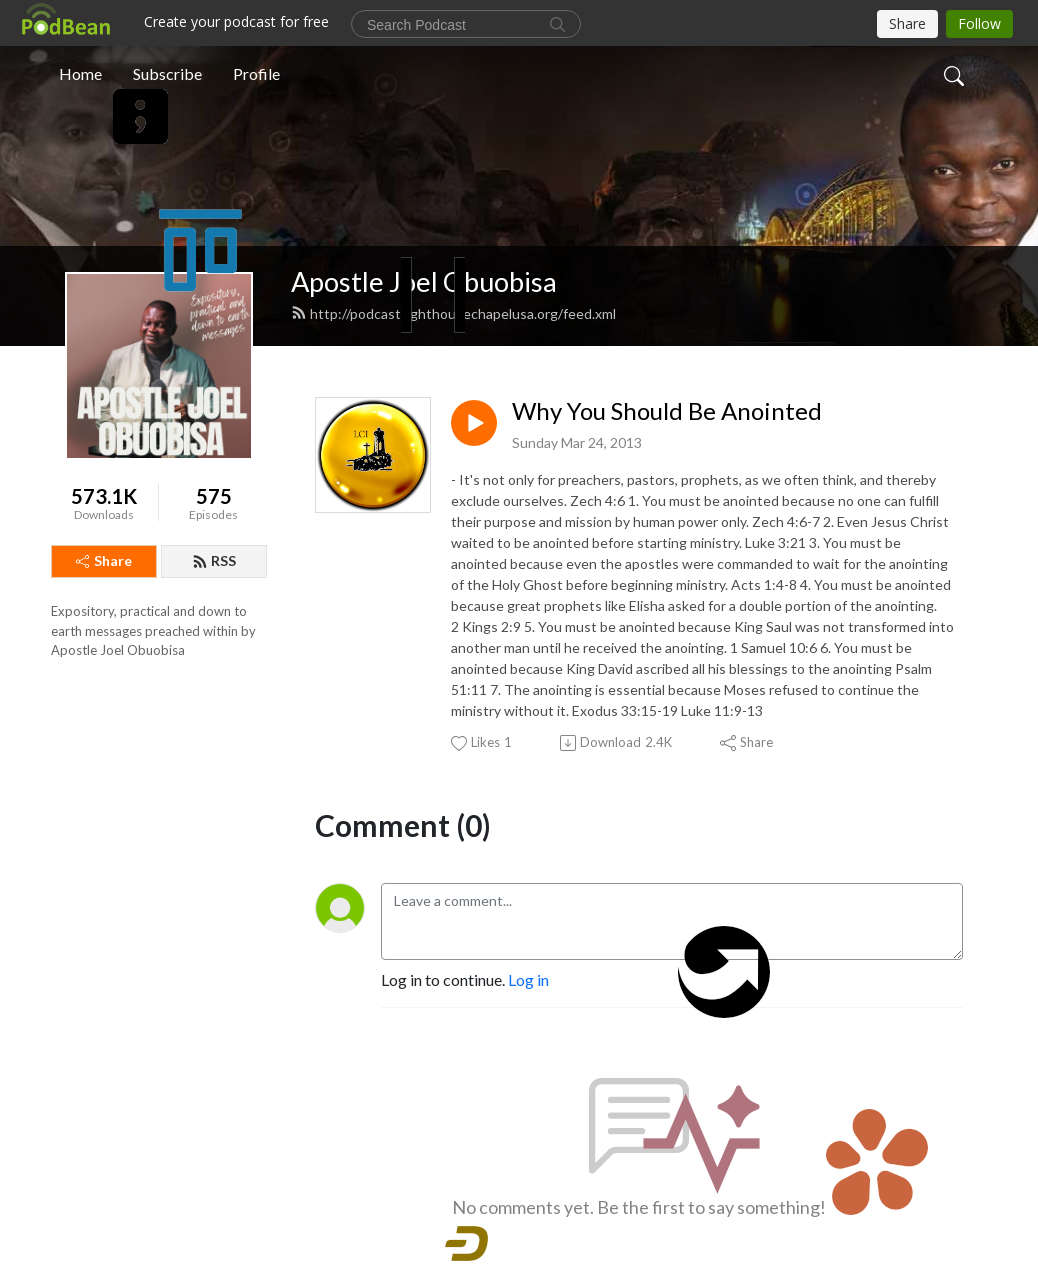 The image size is (1038, 1282). I want to click on visit portableapps.com website, so click(724, 972).